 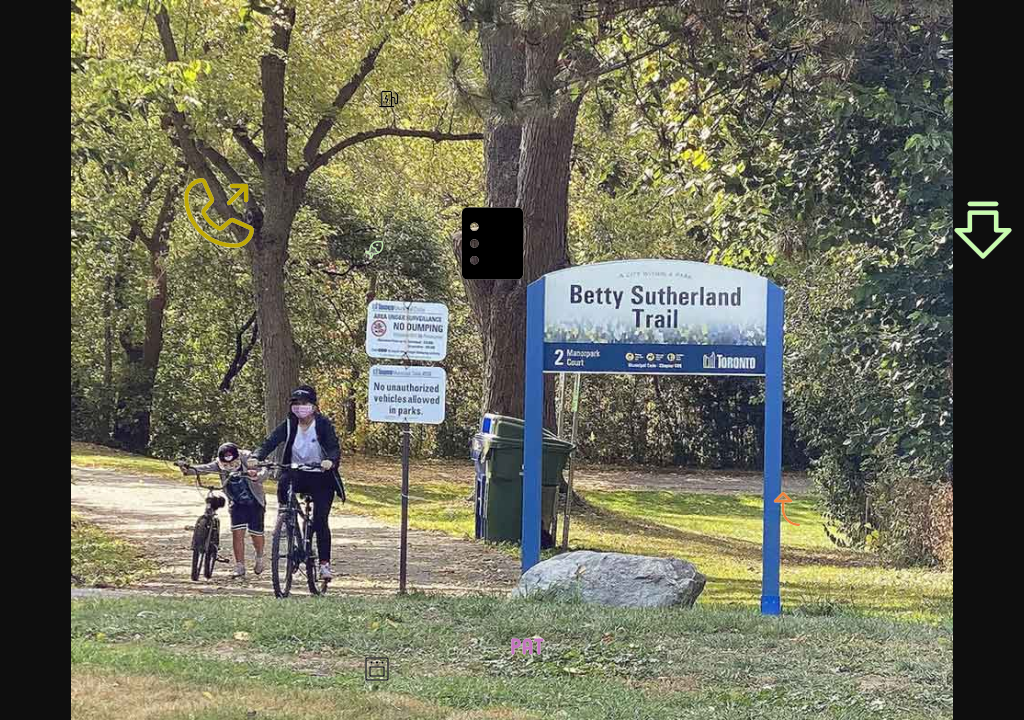 I want to click on access oven or cooking controls, so click(x=377, y=669).